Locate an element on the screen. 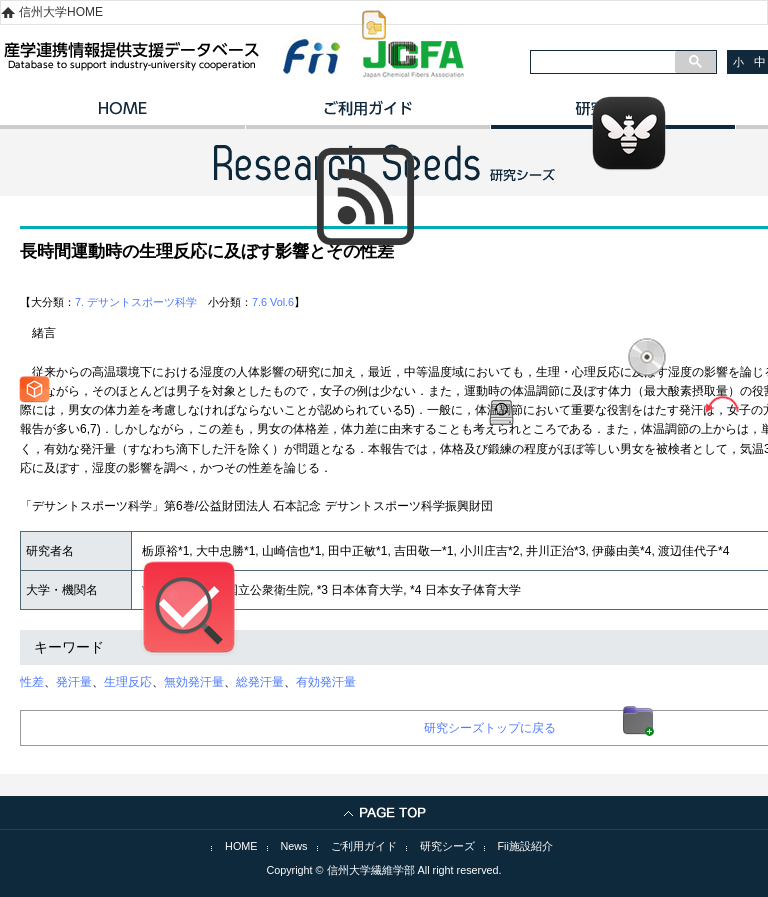 The height and width of the screenshot is (897, 768). create a new folder is located at coordinates (638, 720).